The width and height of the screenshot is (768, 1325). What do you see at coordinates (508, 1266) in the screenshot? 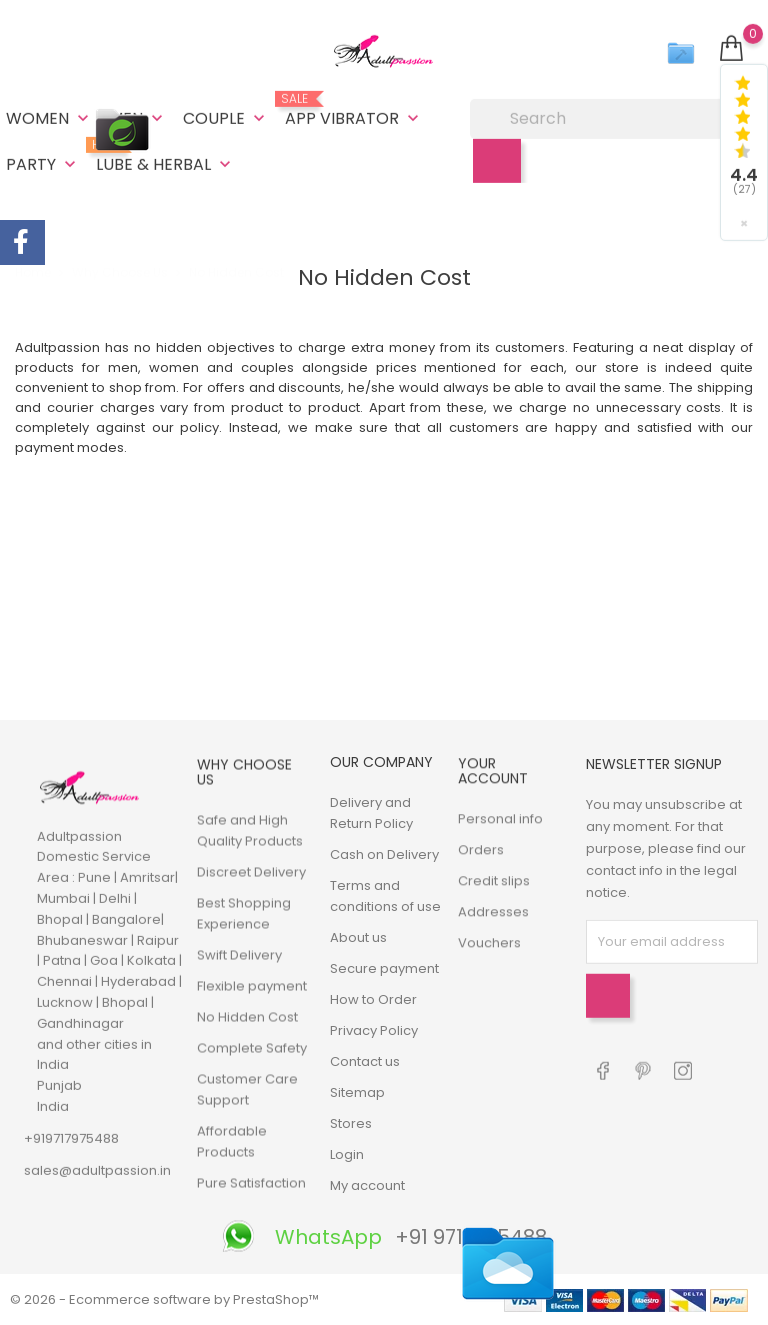
I see `open OneDrive cloud storage folder` at bounding box center [508, 1266].